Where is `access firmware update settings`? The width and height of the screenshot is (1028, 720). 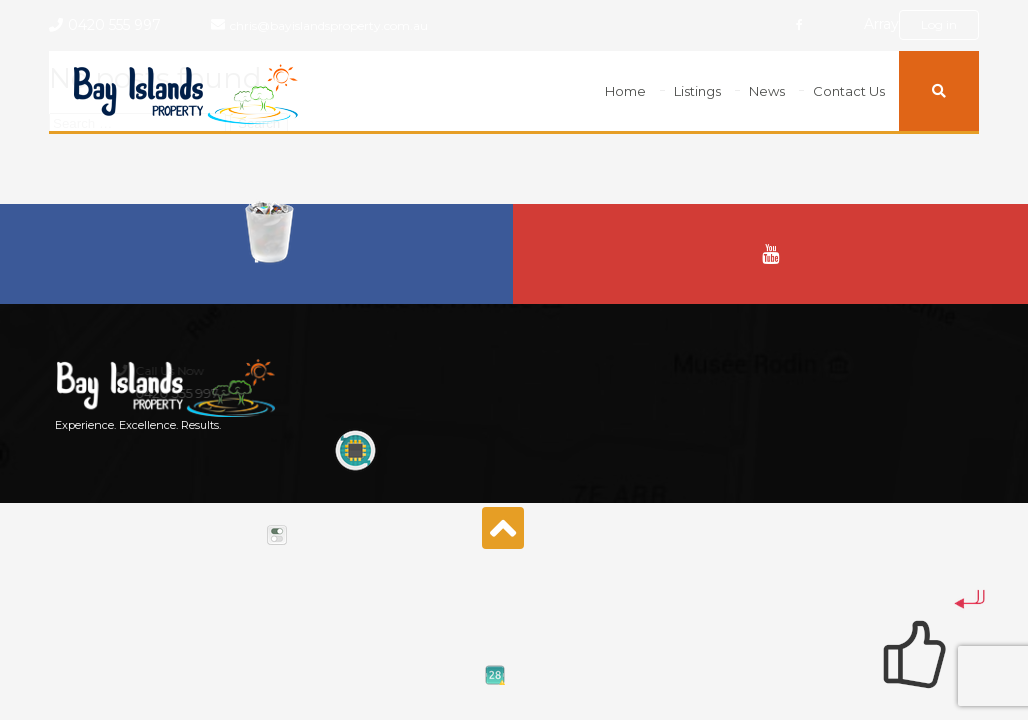 access firmware update settings is located at coordinates (355, 450).